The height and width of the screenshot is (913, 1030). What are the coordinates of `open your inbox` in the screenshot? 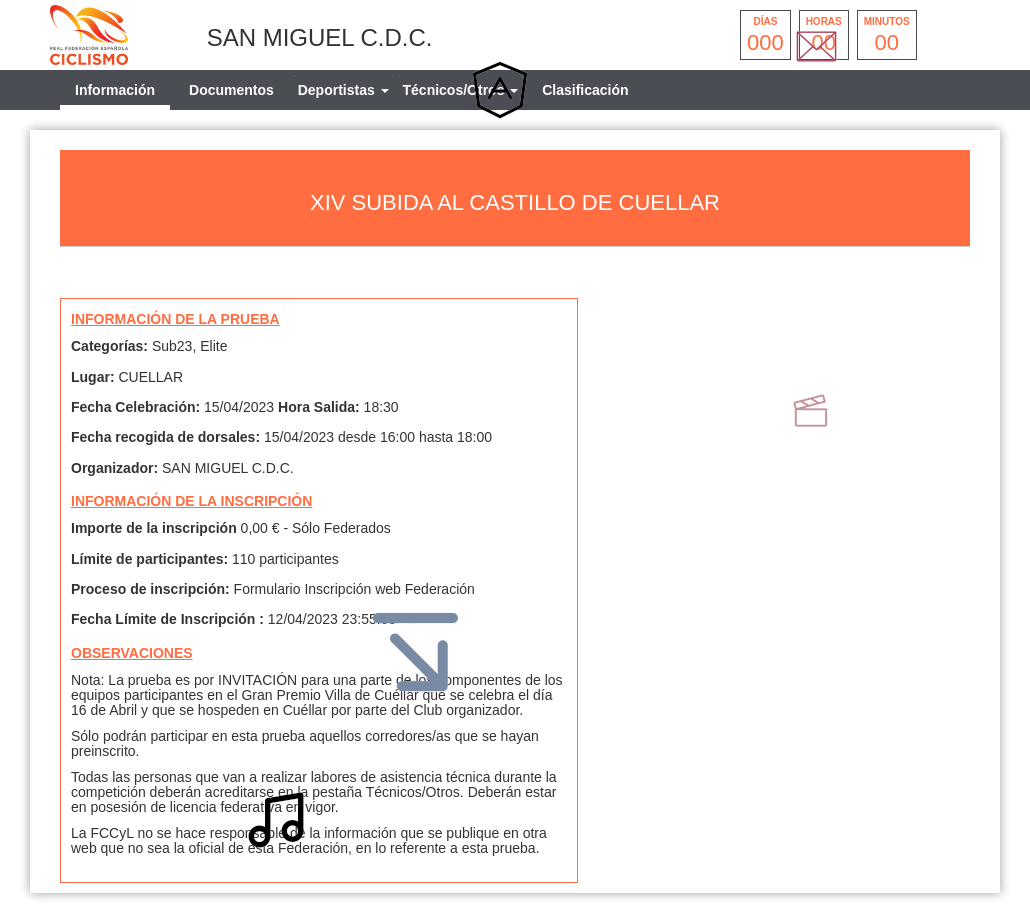 It's located at (816, 46).